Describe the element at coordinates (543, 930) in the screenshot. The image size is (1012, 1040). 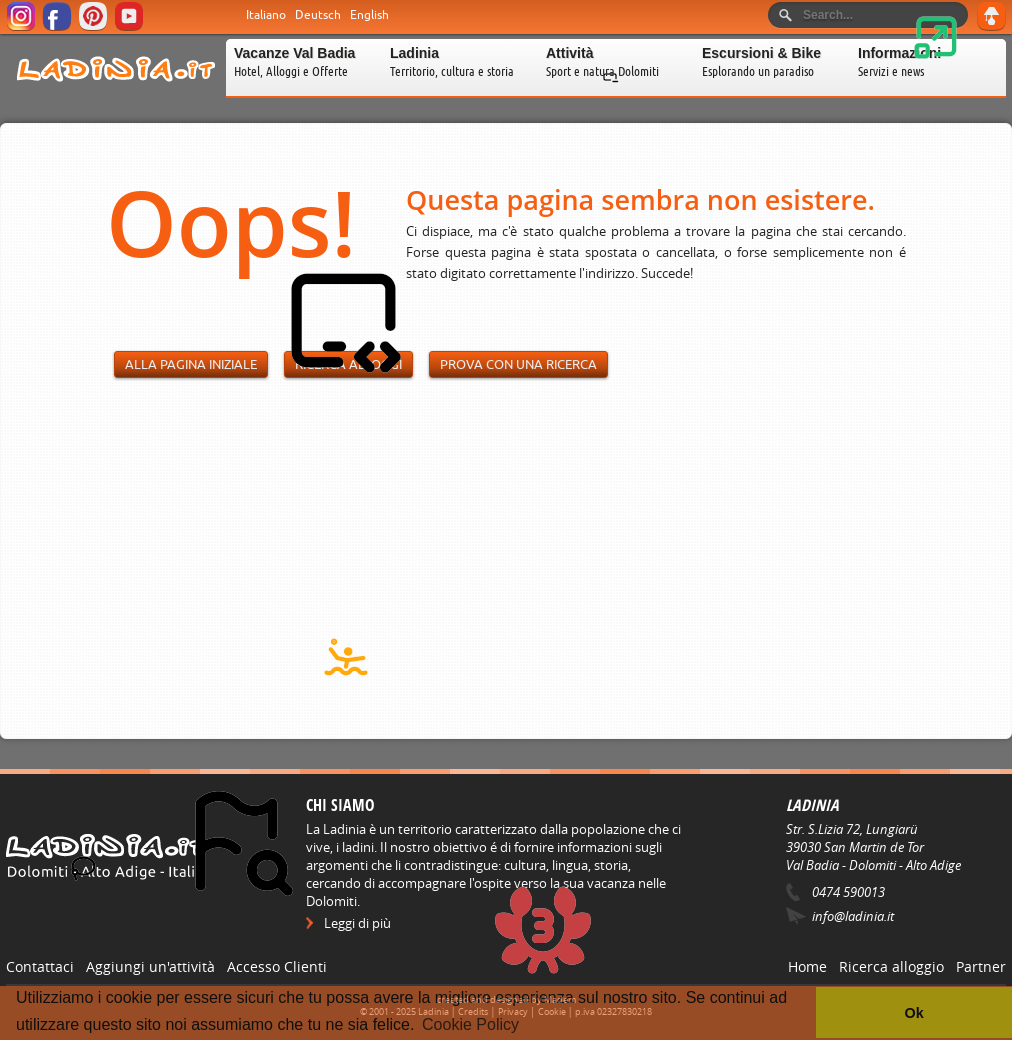
I see `indicates third place ranking or bronze medal status` at that location.